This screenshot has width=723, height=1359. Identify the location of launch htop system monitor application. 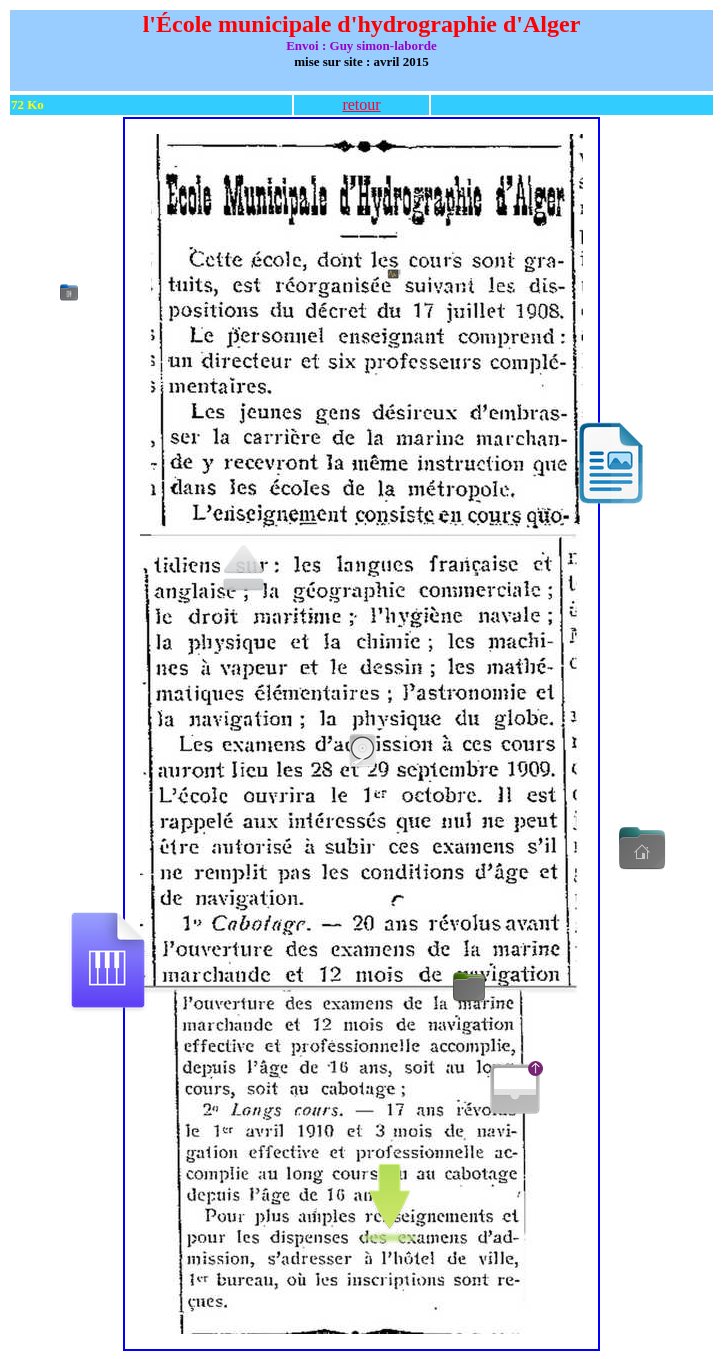
(394, 274).